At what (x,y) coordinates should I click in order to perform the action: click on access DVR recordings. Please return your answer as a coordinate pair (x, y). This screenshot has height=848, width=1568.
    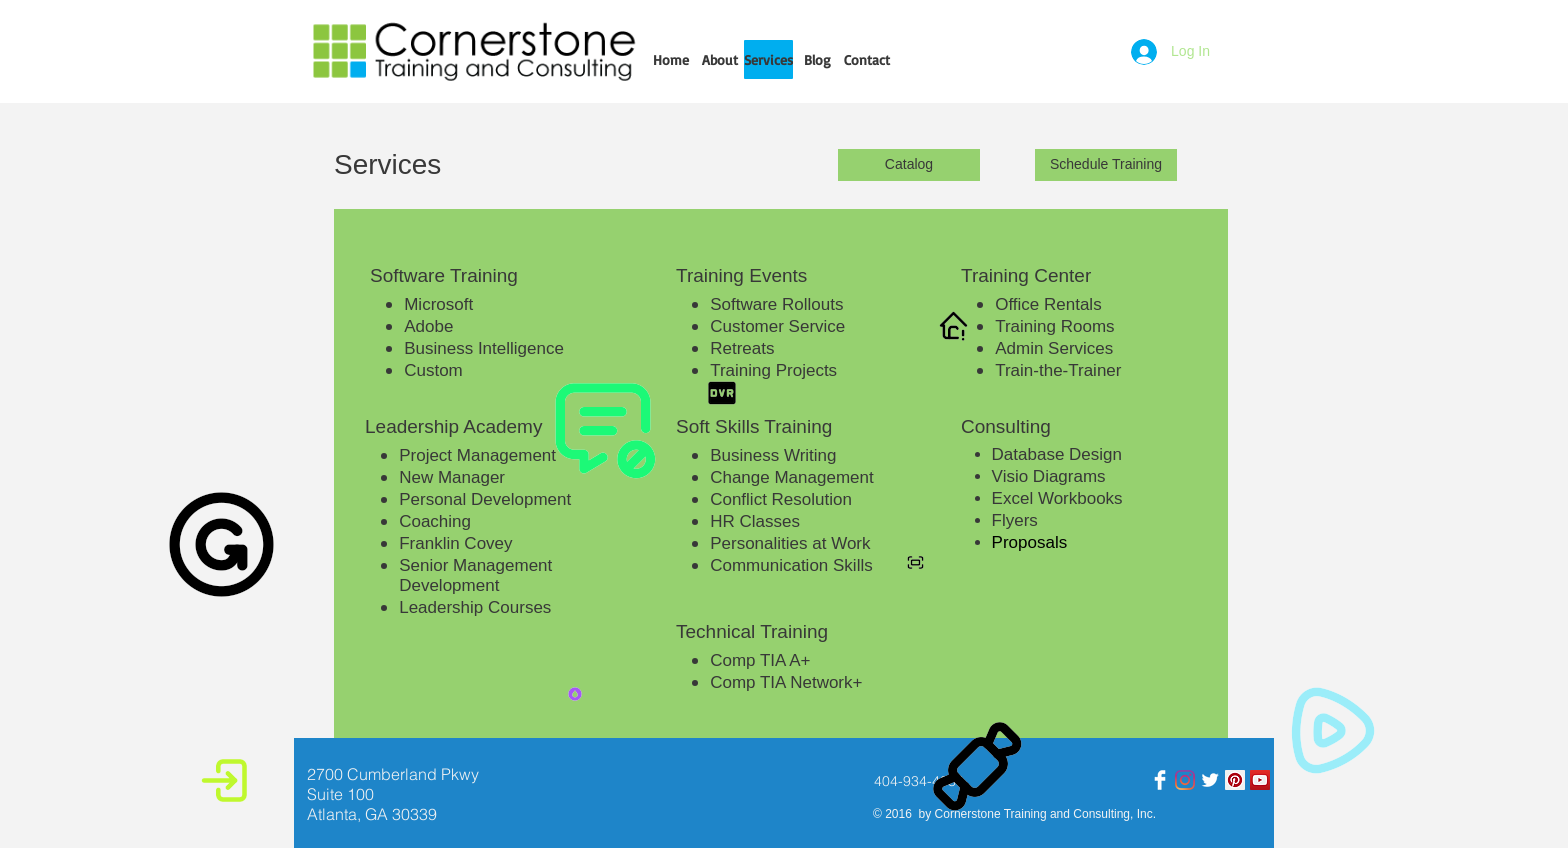
    Looking at the image, I should click on (722, 393).